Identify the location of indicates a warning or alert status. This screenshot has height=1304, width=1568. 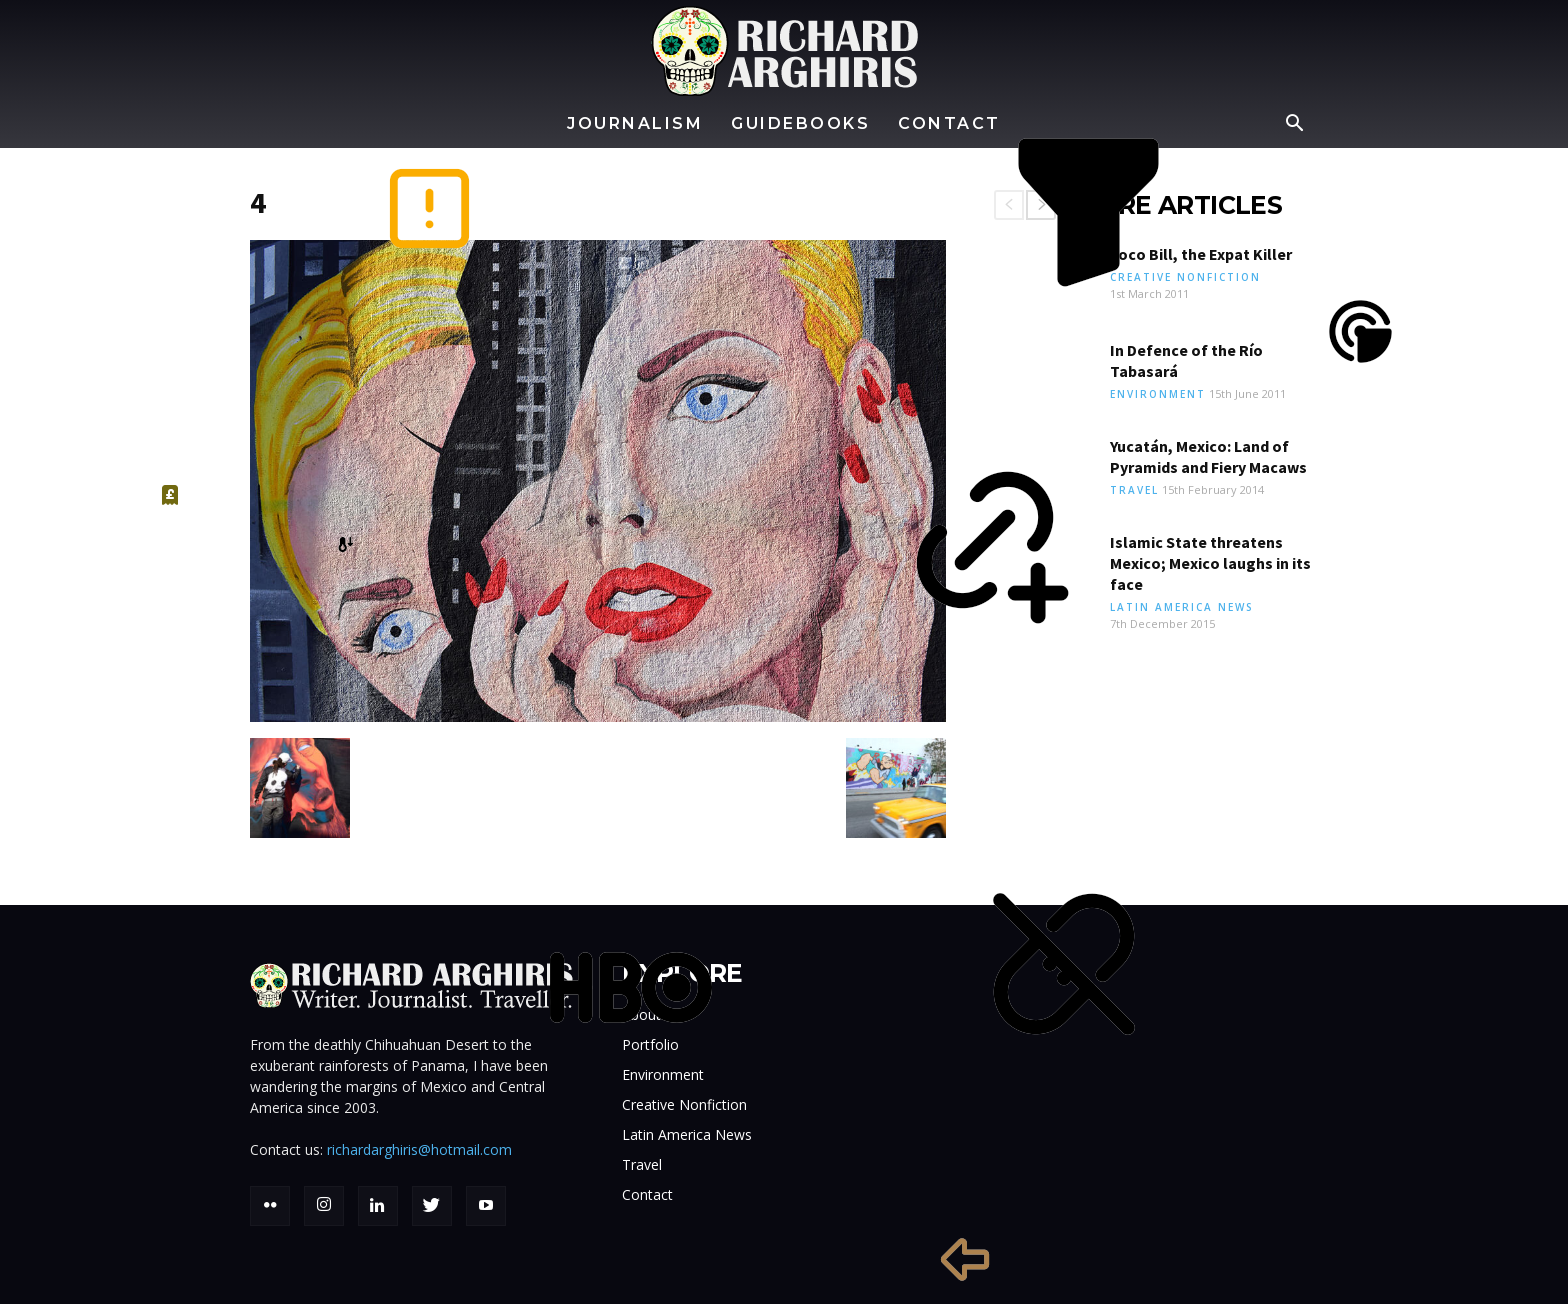
(429, 208).